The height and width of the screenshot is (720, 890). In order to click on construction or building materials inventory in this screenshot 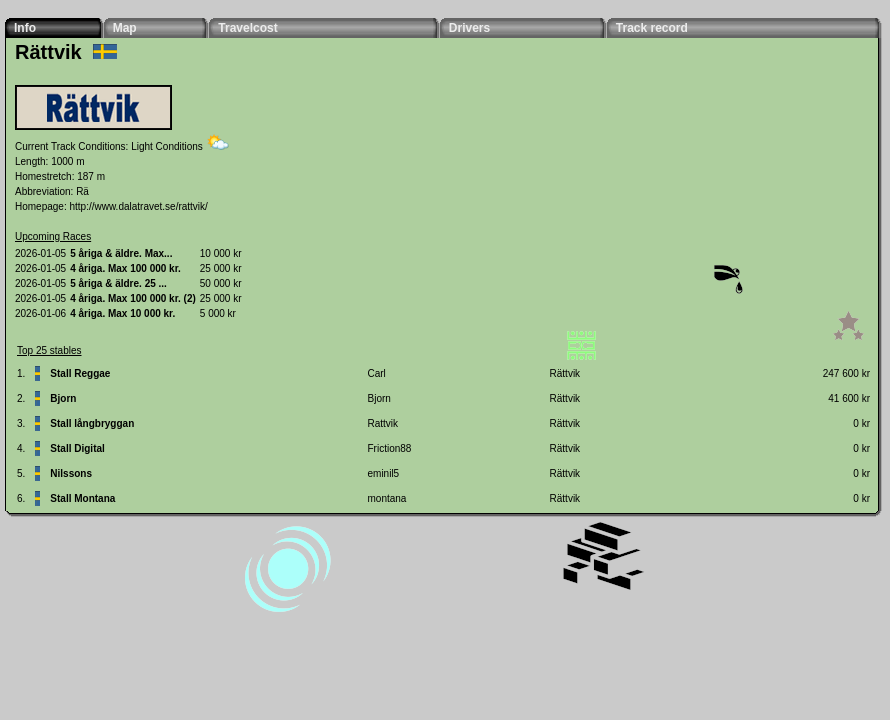, I will do `click(604, 554)`.